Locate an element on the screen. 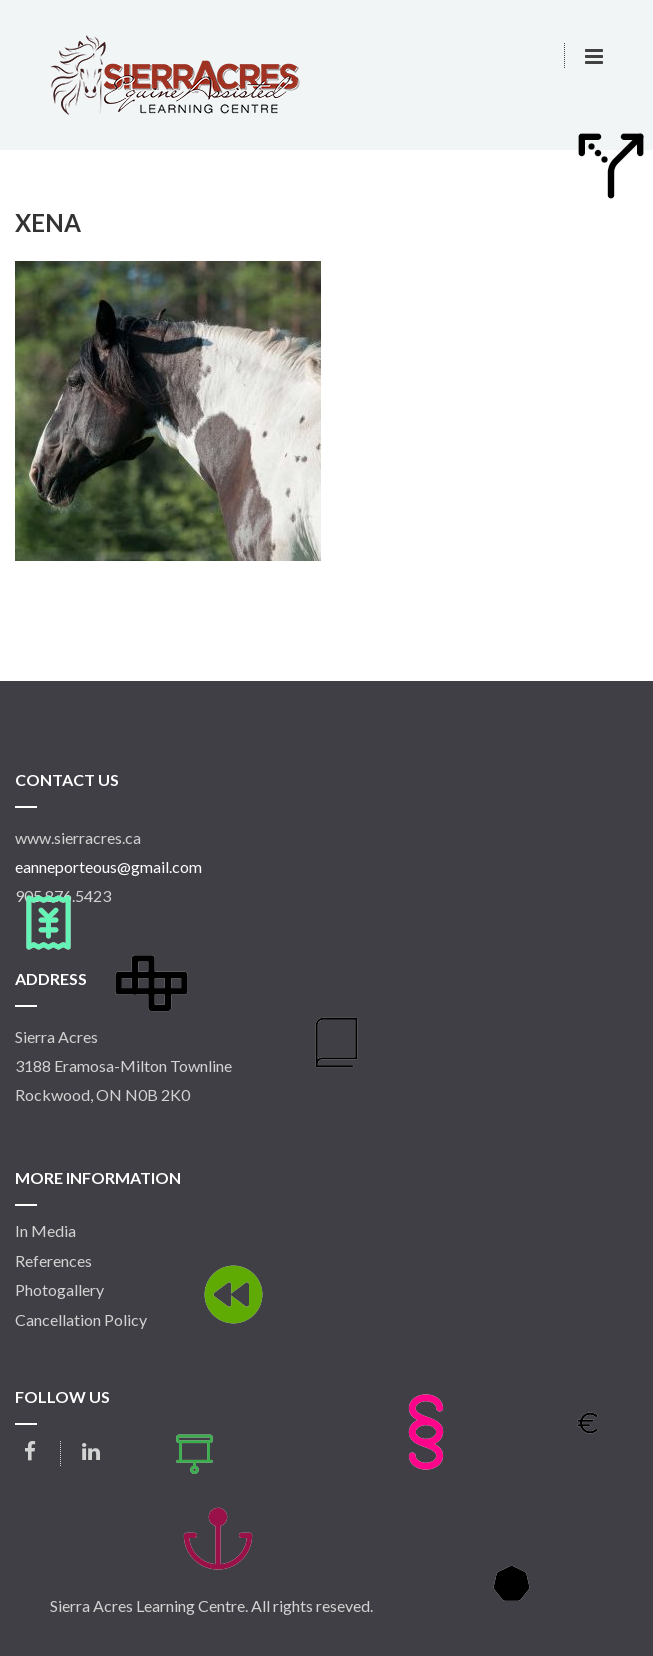  start a presentation is located at coordinates (194, 1451).